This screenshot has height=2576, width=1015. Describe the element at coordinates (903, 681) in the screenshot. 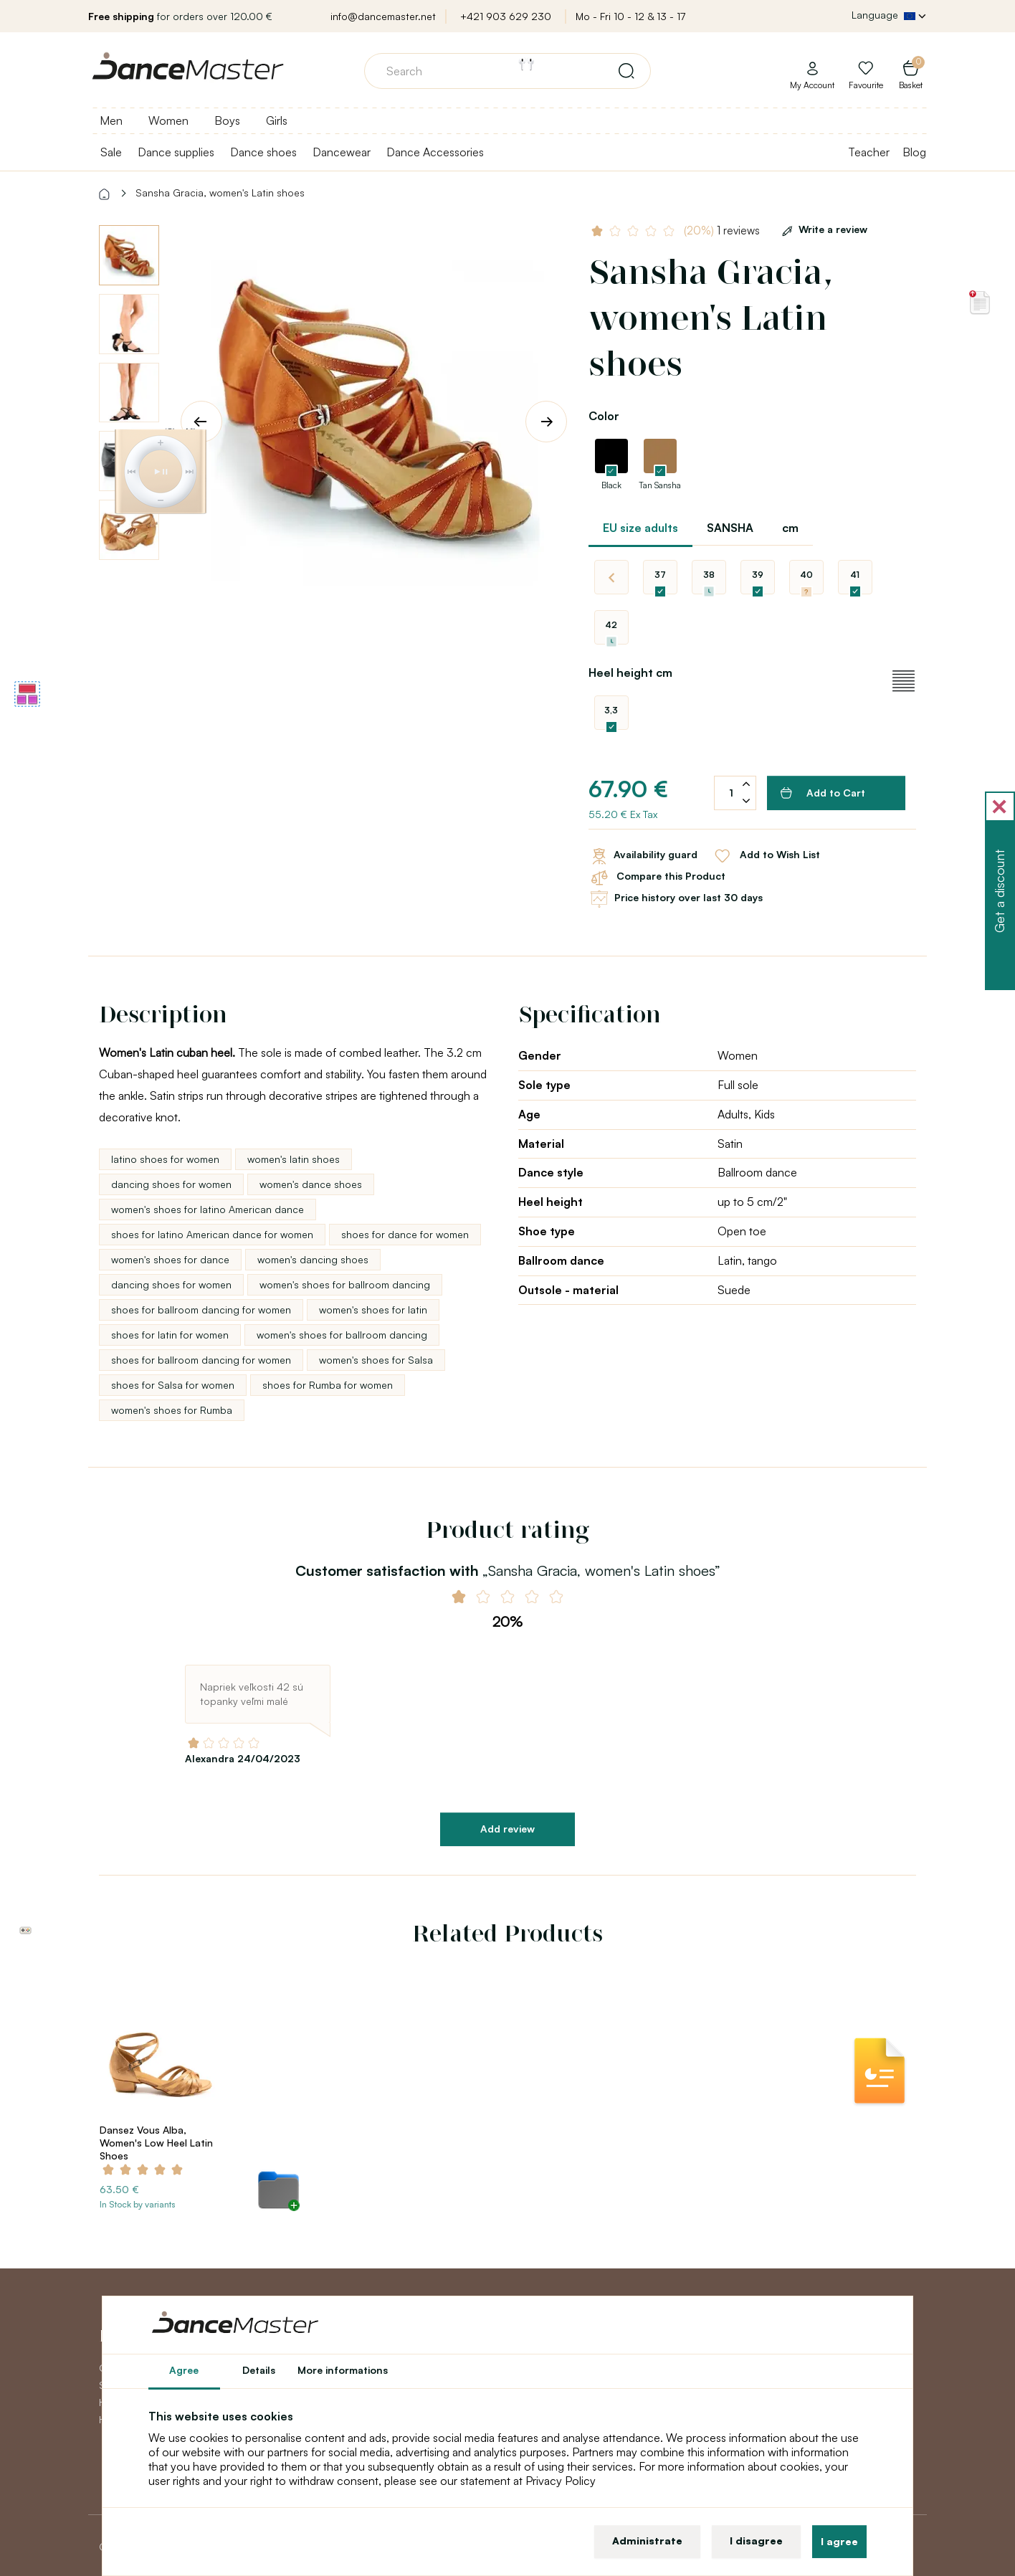

I see `justify text to fill the full width` at that location.